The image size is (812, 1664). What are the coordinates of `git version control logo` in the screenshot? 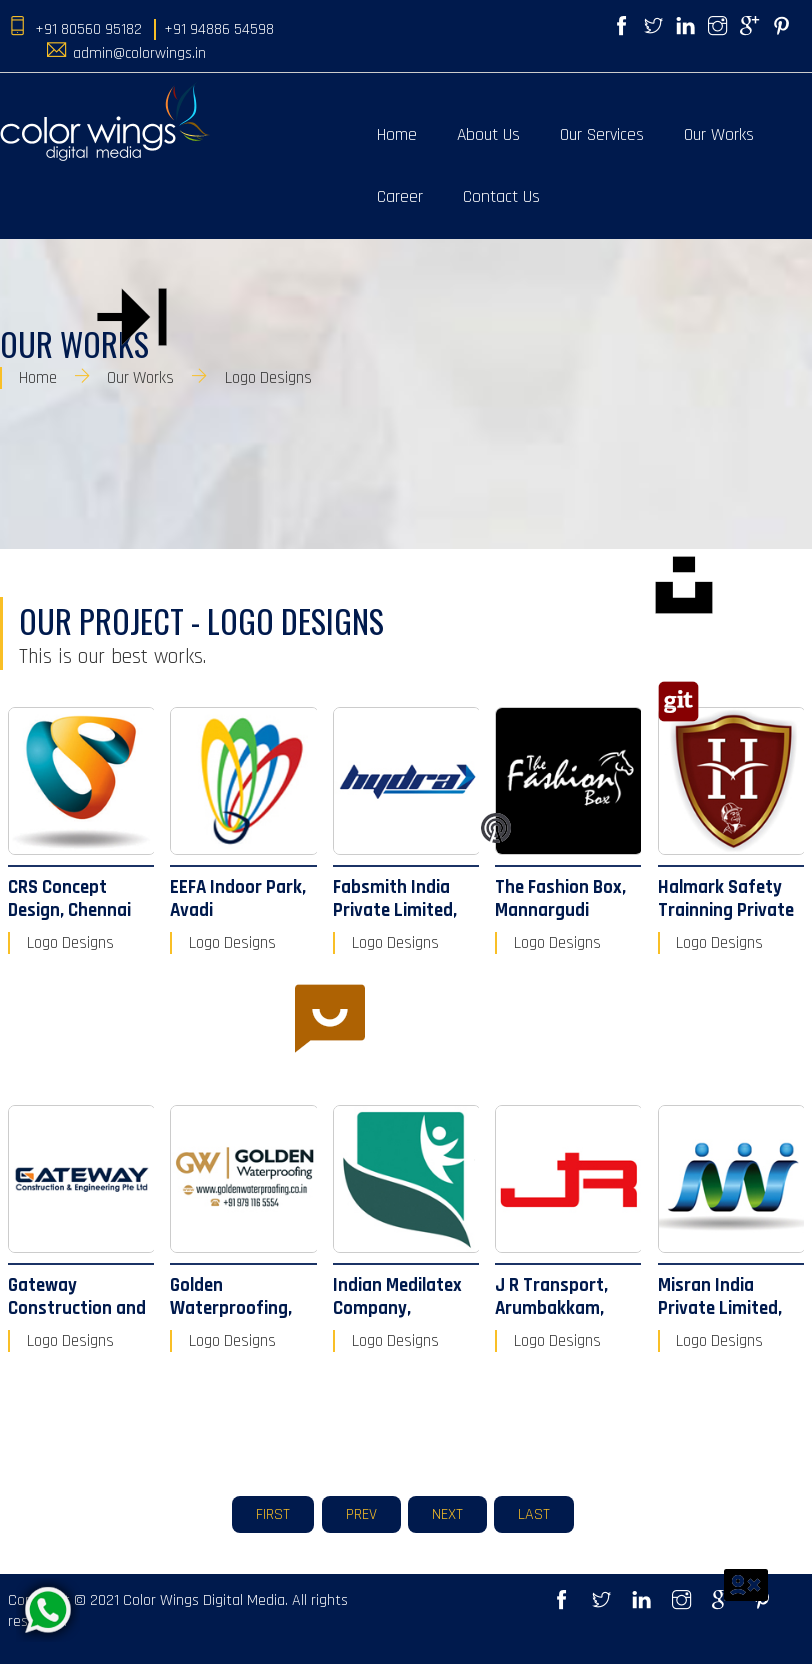 It's located at (678, 701).